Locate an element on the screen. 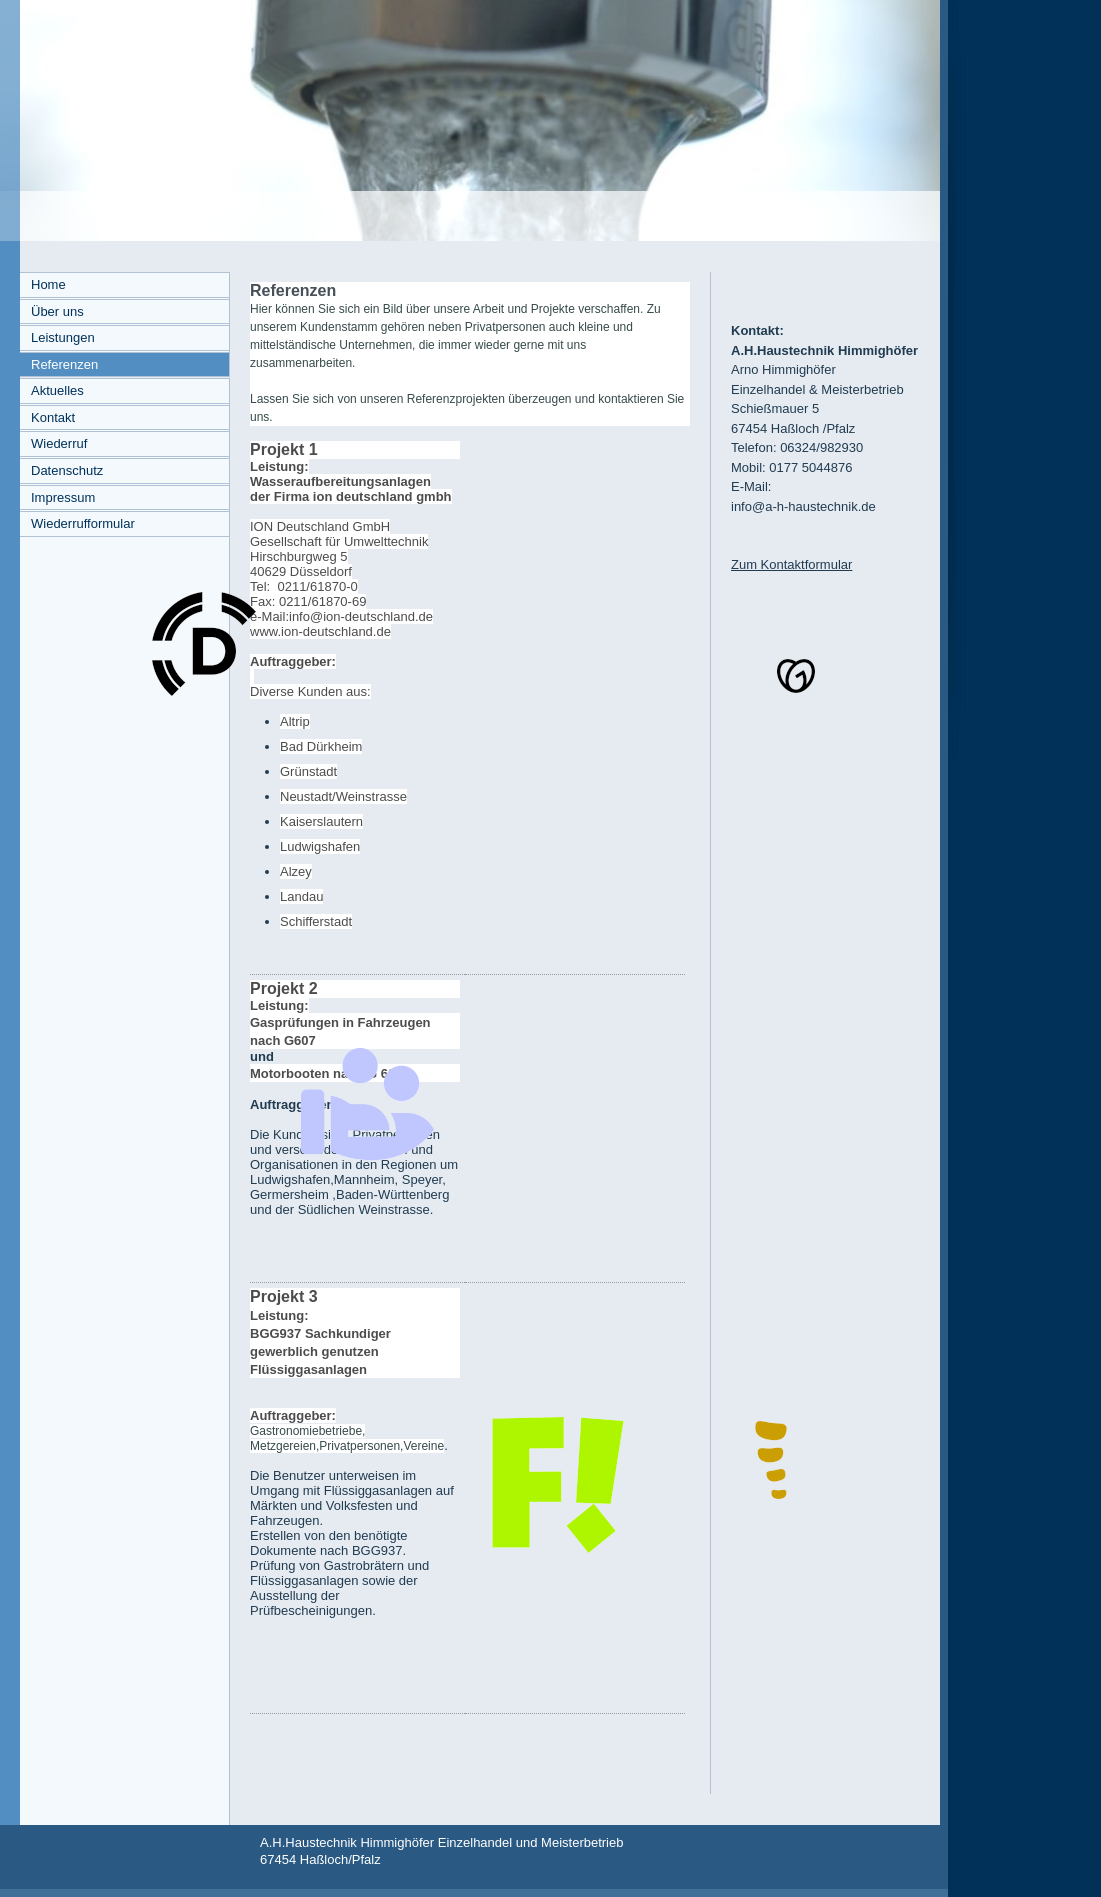 The height and width of the screenshot is (1897, 1101). spine game engine logo is located at coordinates (771, 1460).